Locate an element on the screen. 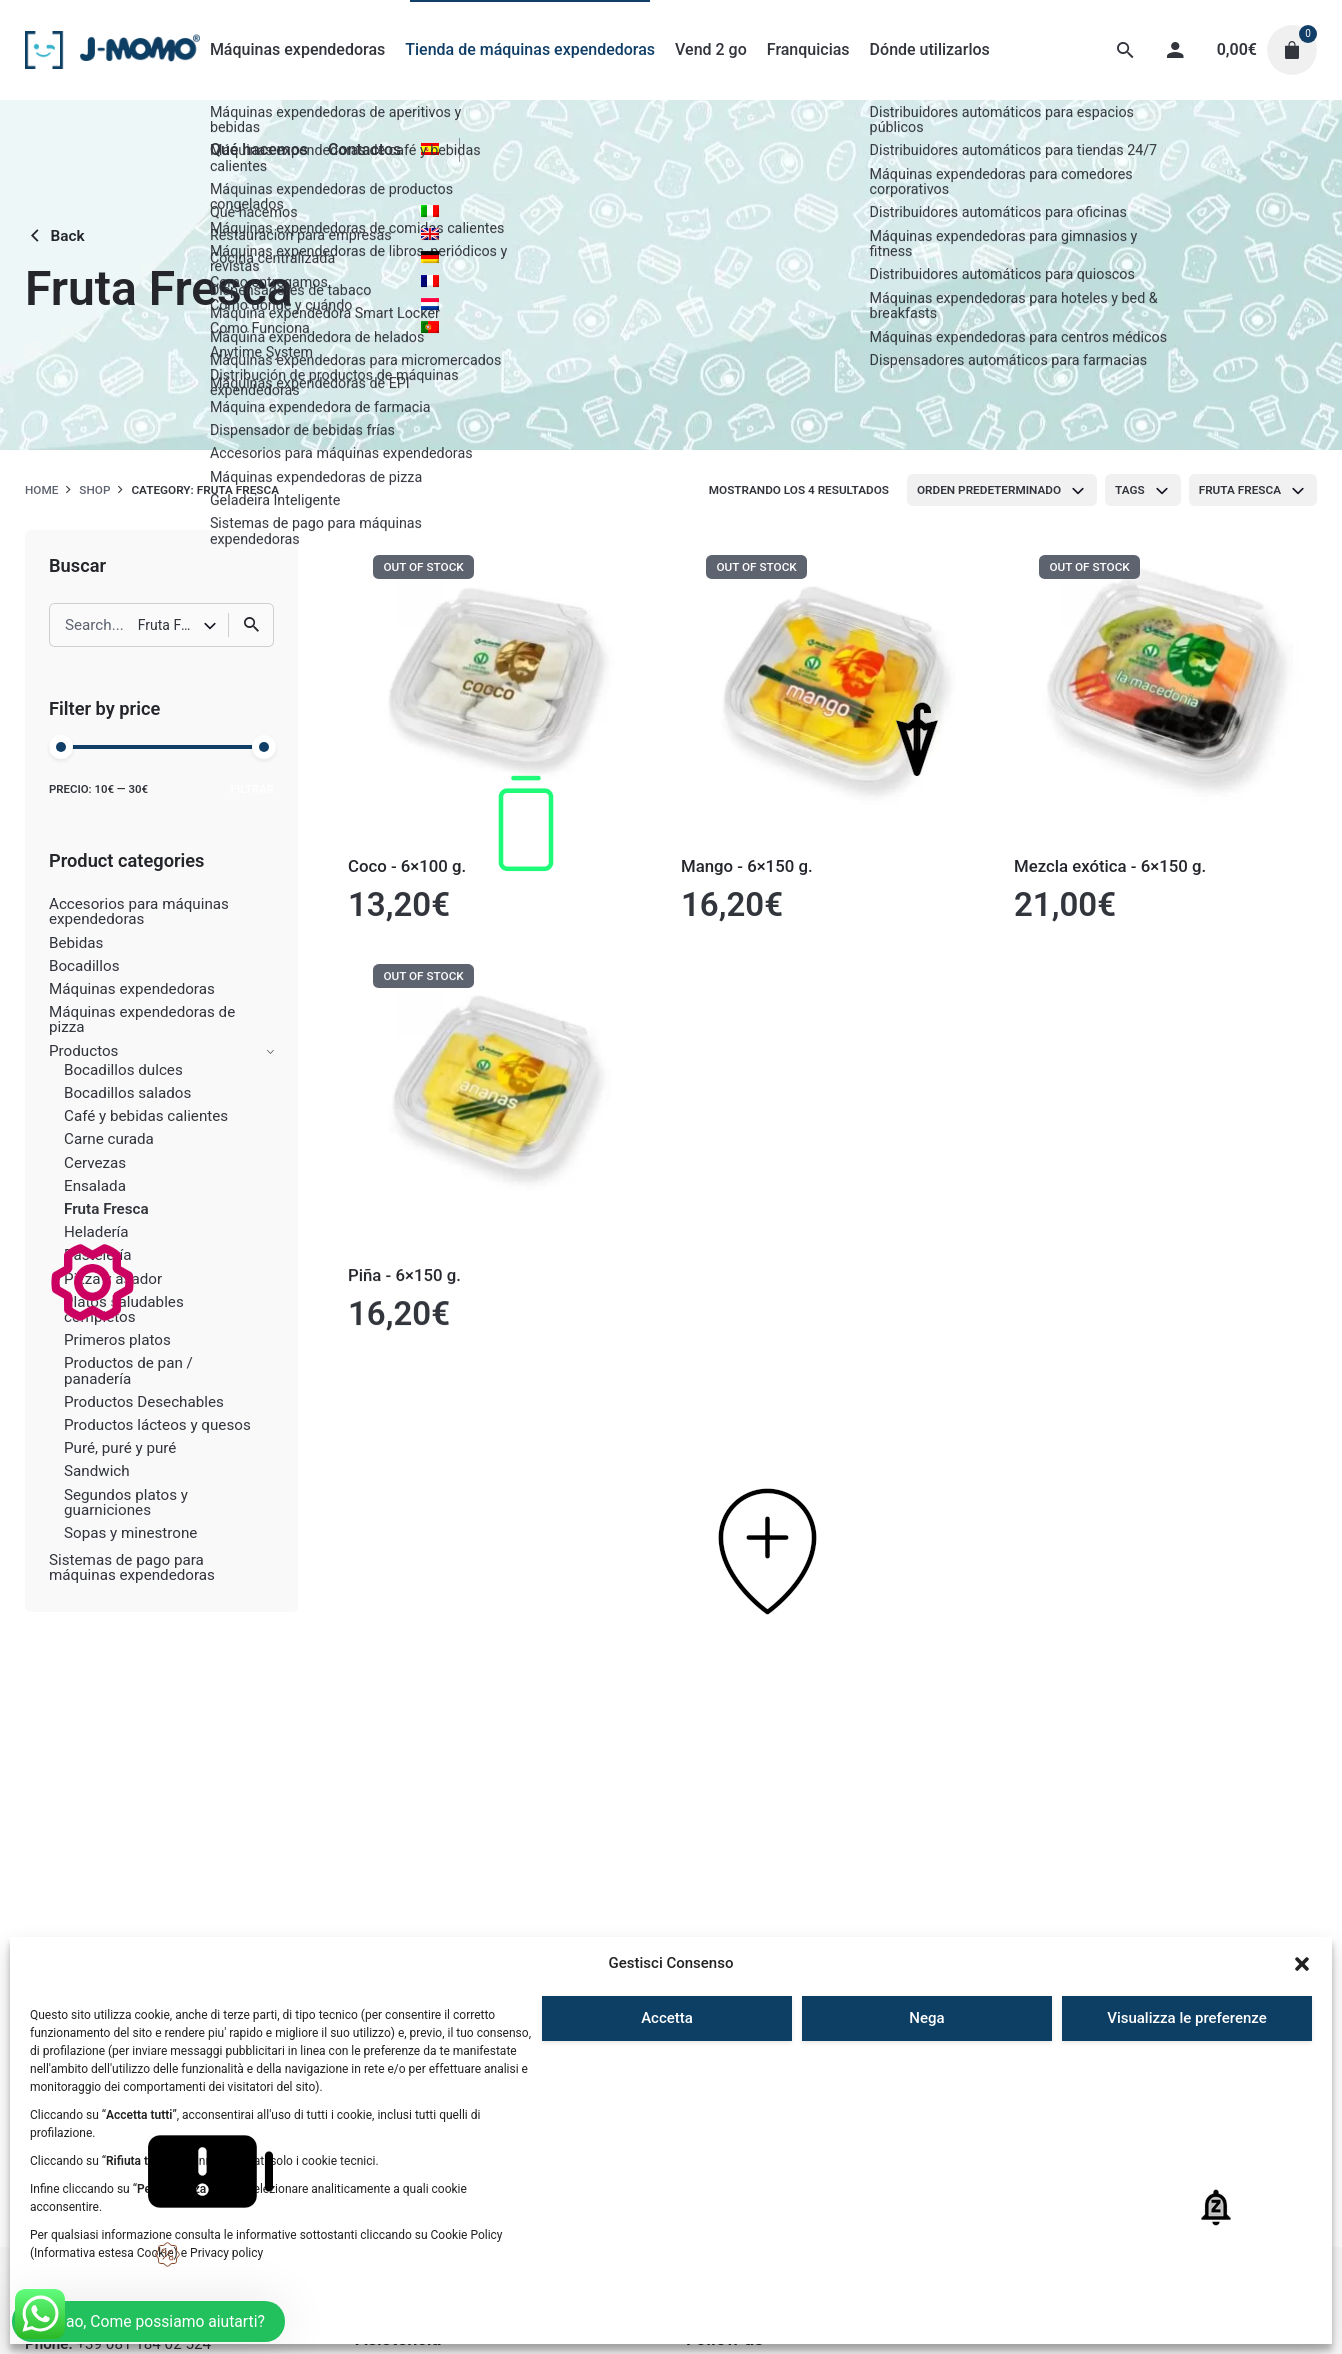  add a new location pin is located at coordinates (767, 1551).